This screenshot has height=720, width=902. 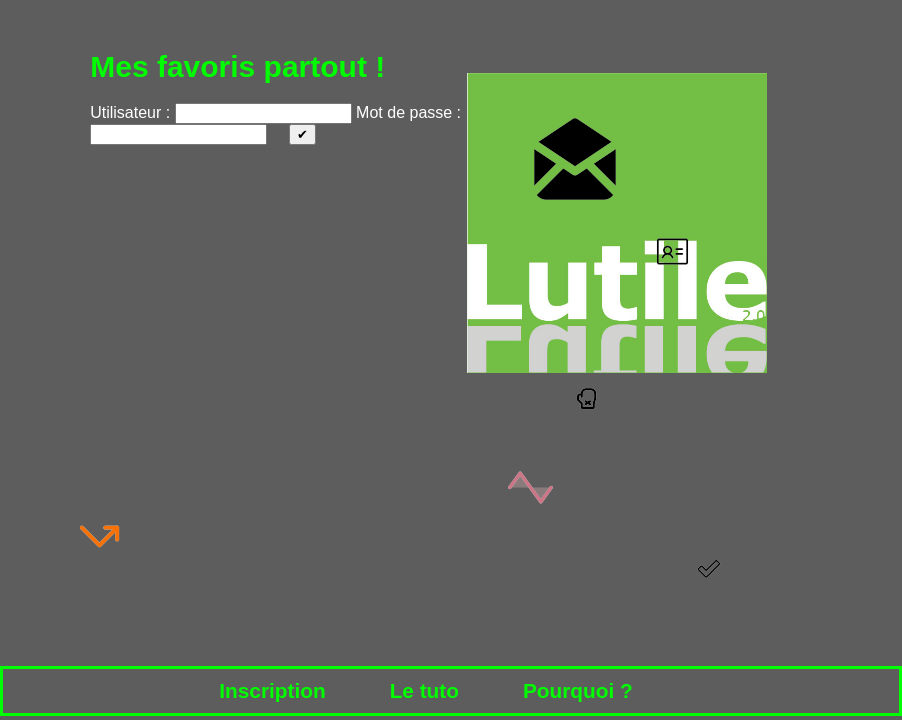 I want to click on select triangle waveform for audio synthesis, so click(x=530, y=487).